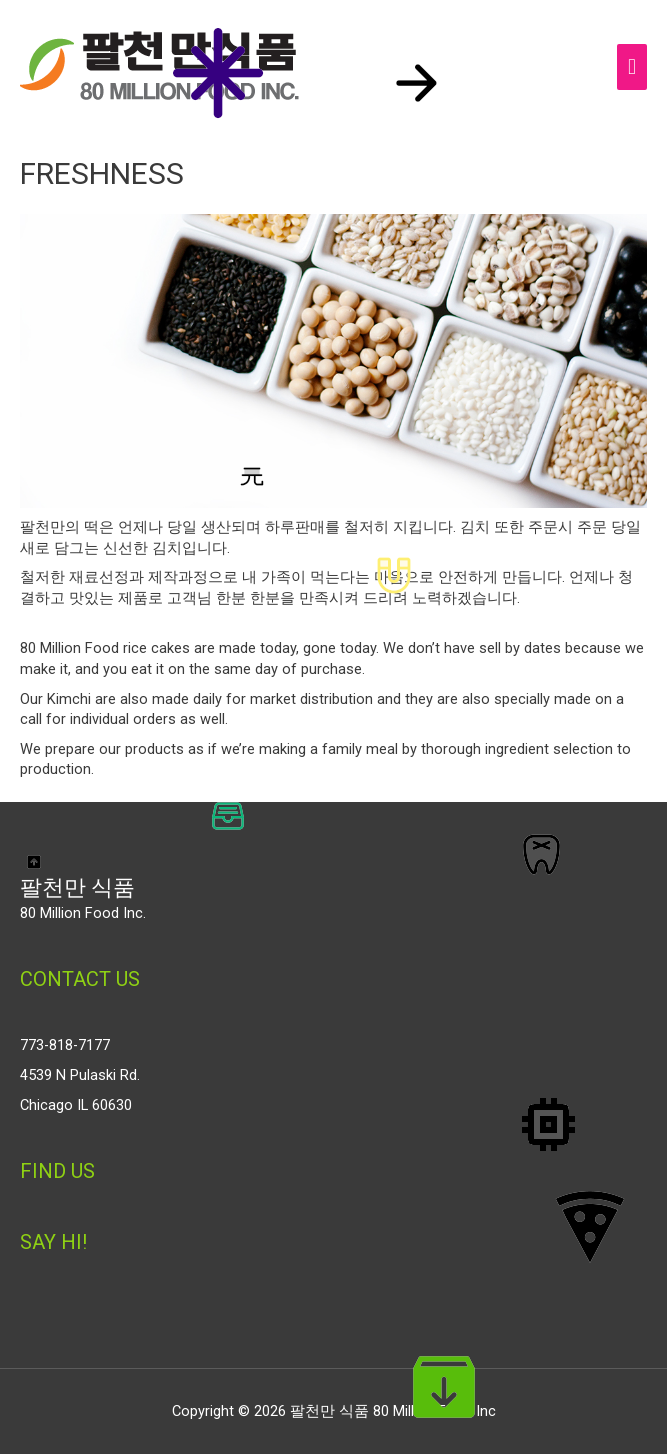 The height and width of the screenshot is (1454, 667). What do you see at coordinates (590, 1227) in the screenshot?
I see `order food or access food delivery` at bounding box center [590, 1227].